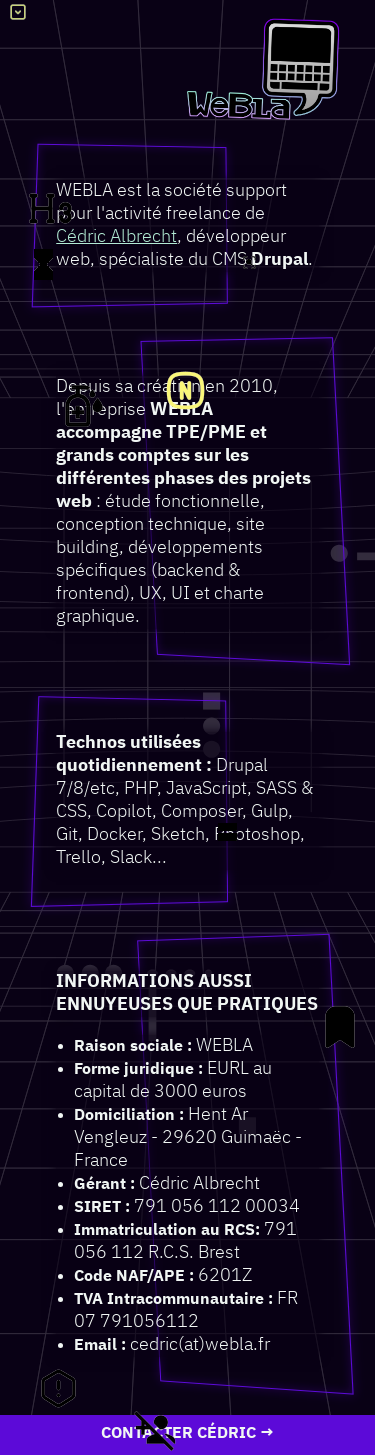 This screenshot has width=375, height=1455. Describe the element at coordinates (82, 406) in the screenshot. I see `access hand sanitizer station information` at that location.